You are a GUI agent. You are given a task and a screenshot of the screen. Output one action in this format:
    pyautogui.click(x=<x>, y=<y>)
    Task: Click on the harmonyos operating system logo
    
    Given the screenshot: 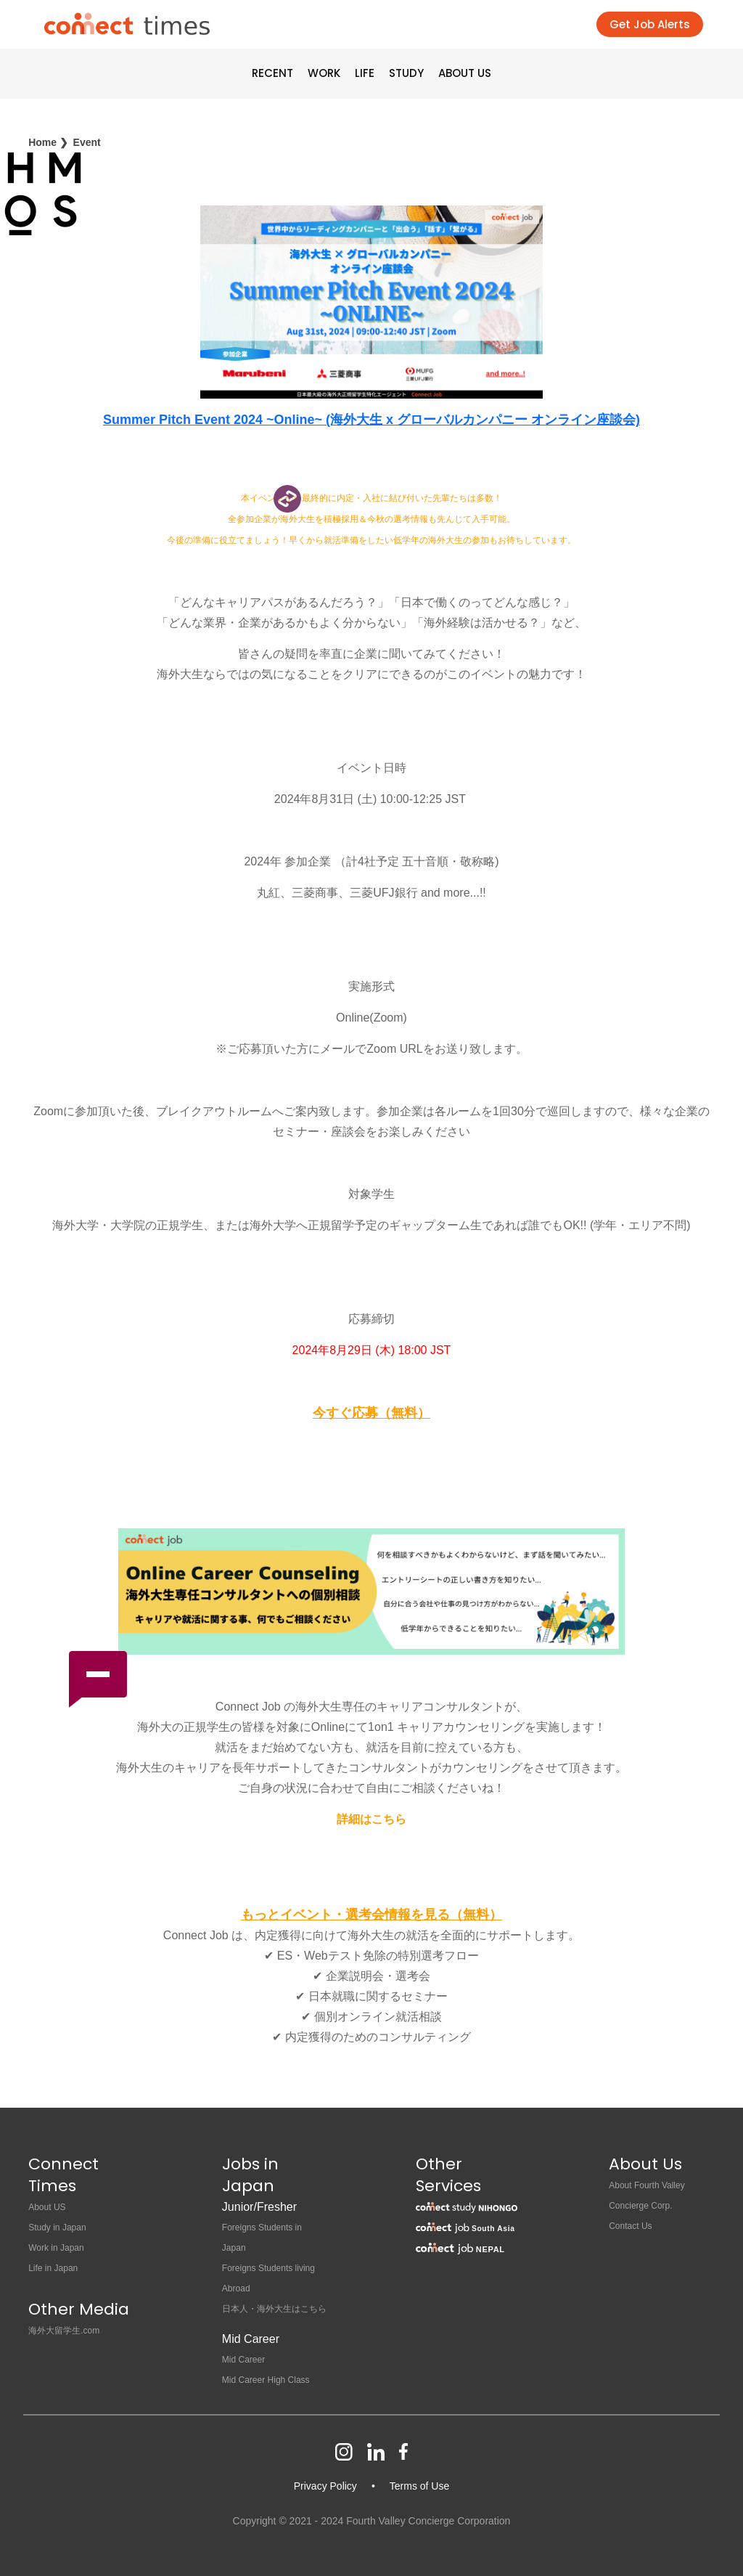 What is the action you would take?
    pyautogui.click(x=43, y=194)
    